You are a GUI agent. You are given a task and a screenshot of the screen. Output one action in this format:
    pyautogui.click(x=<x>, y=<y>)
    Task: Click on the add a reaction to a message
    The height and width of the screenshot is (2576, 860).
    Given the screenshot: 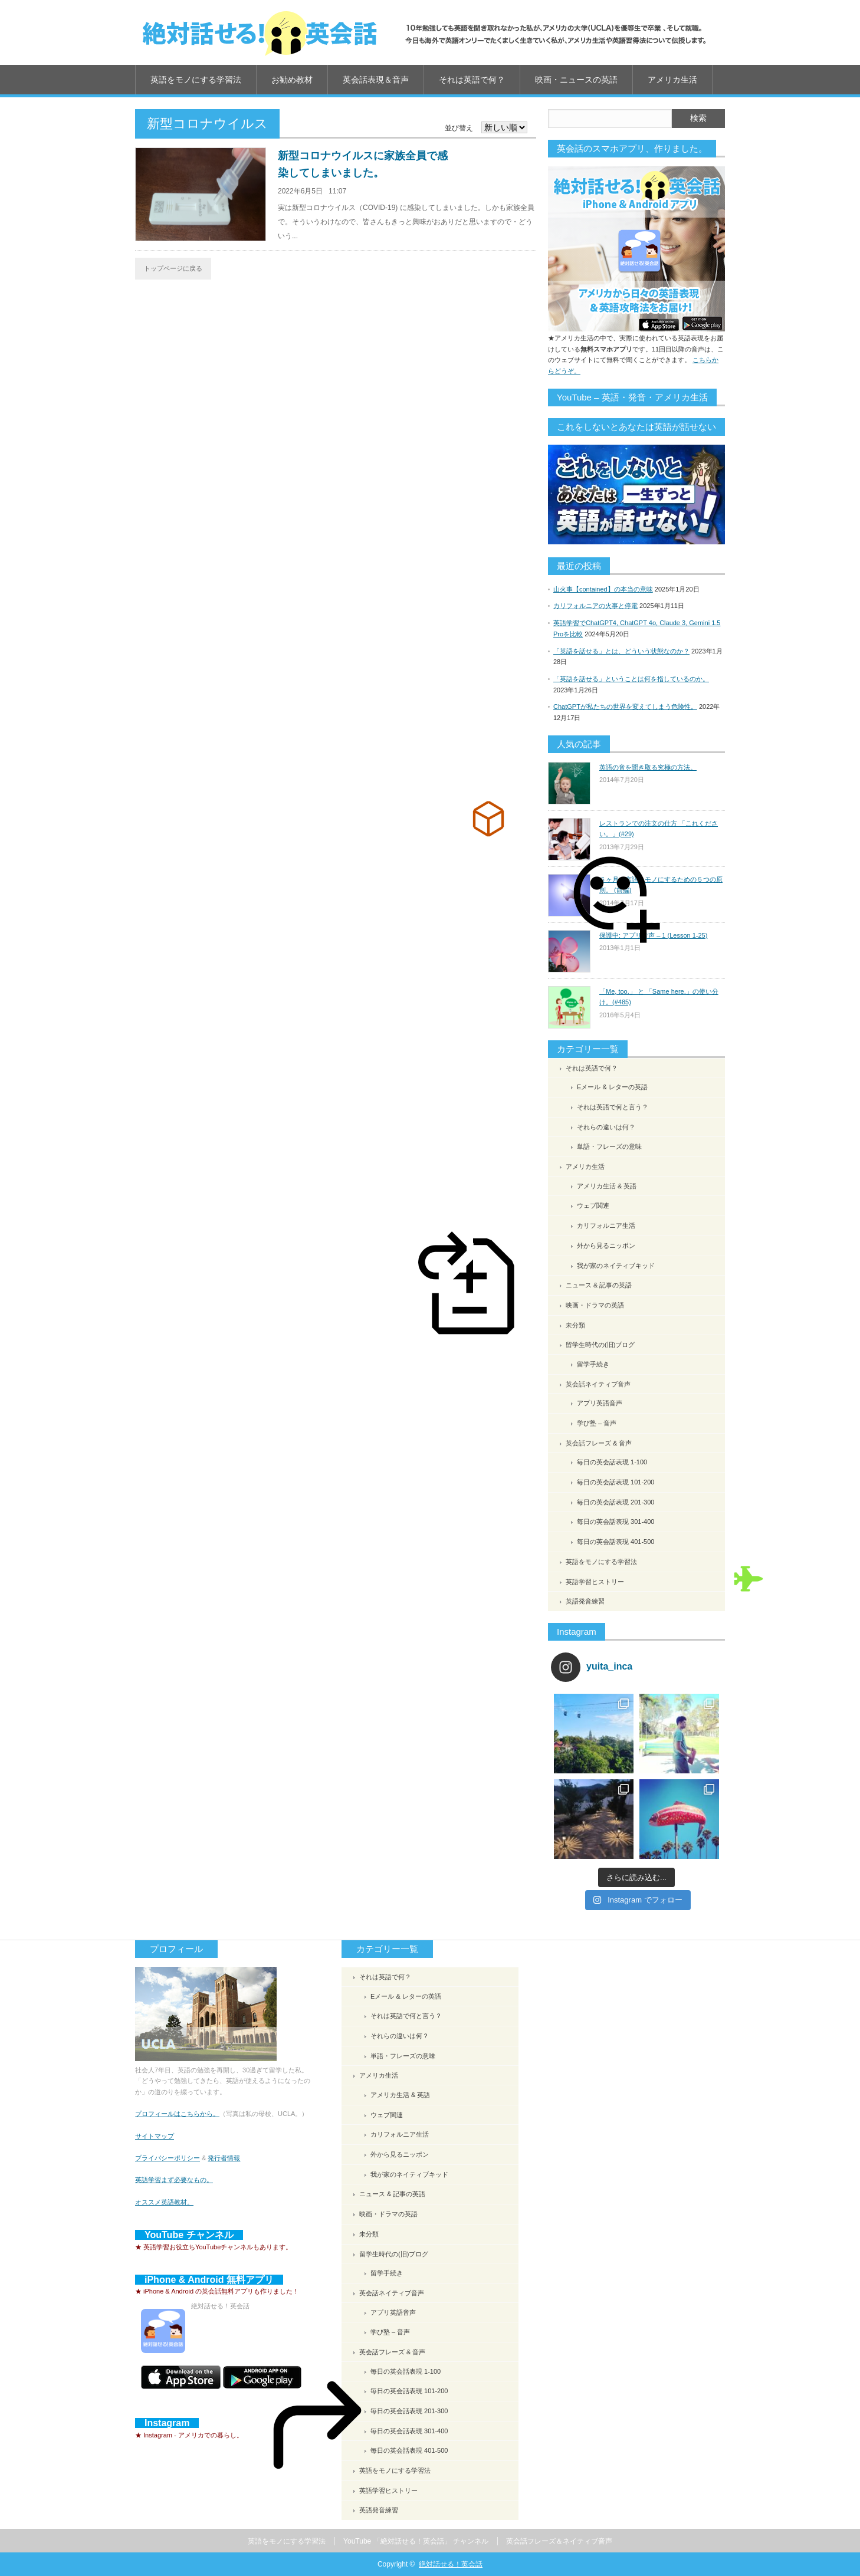 What is the action you would take?
    pyautogui.click(x=613, y=896)
    